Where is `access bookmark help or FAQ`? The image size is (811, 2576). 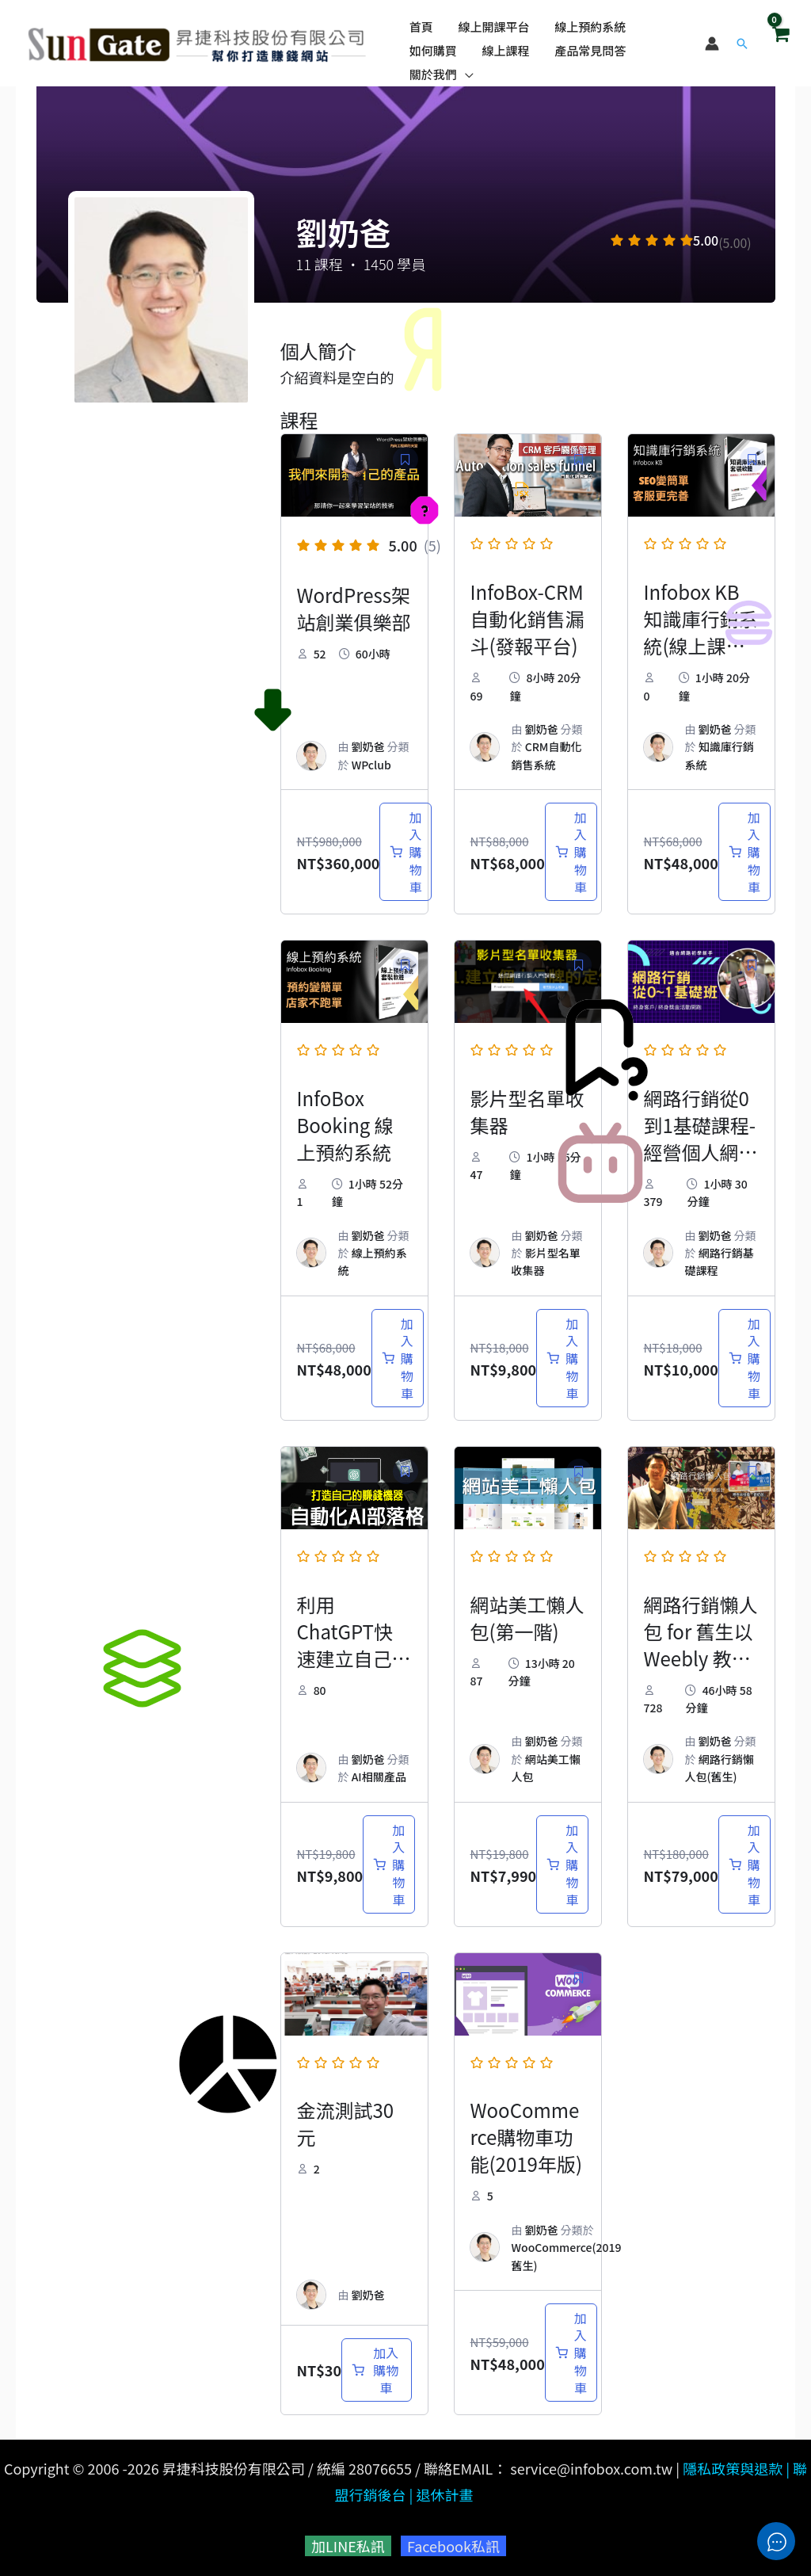 access bookmark help or FAQ is located at coordinates (600, 1048).